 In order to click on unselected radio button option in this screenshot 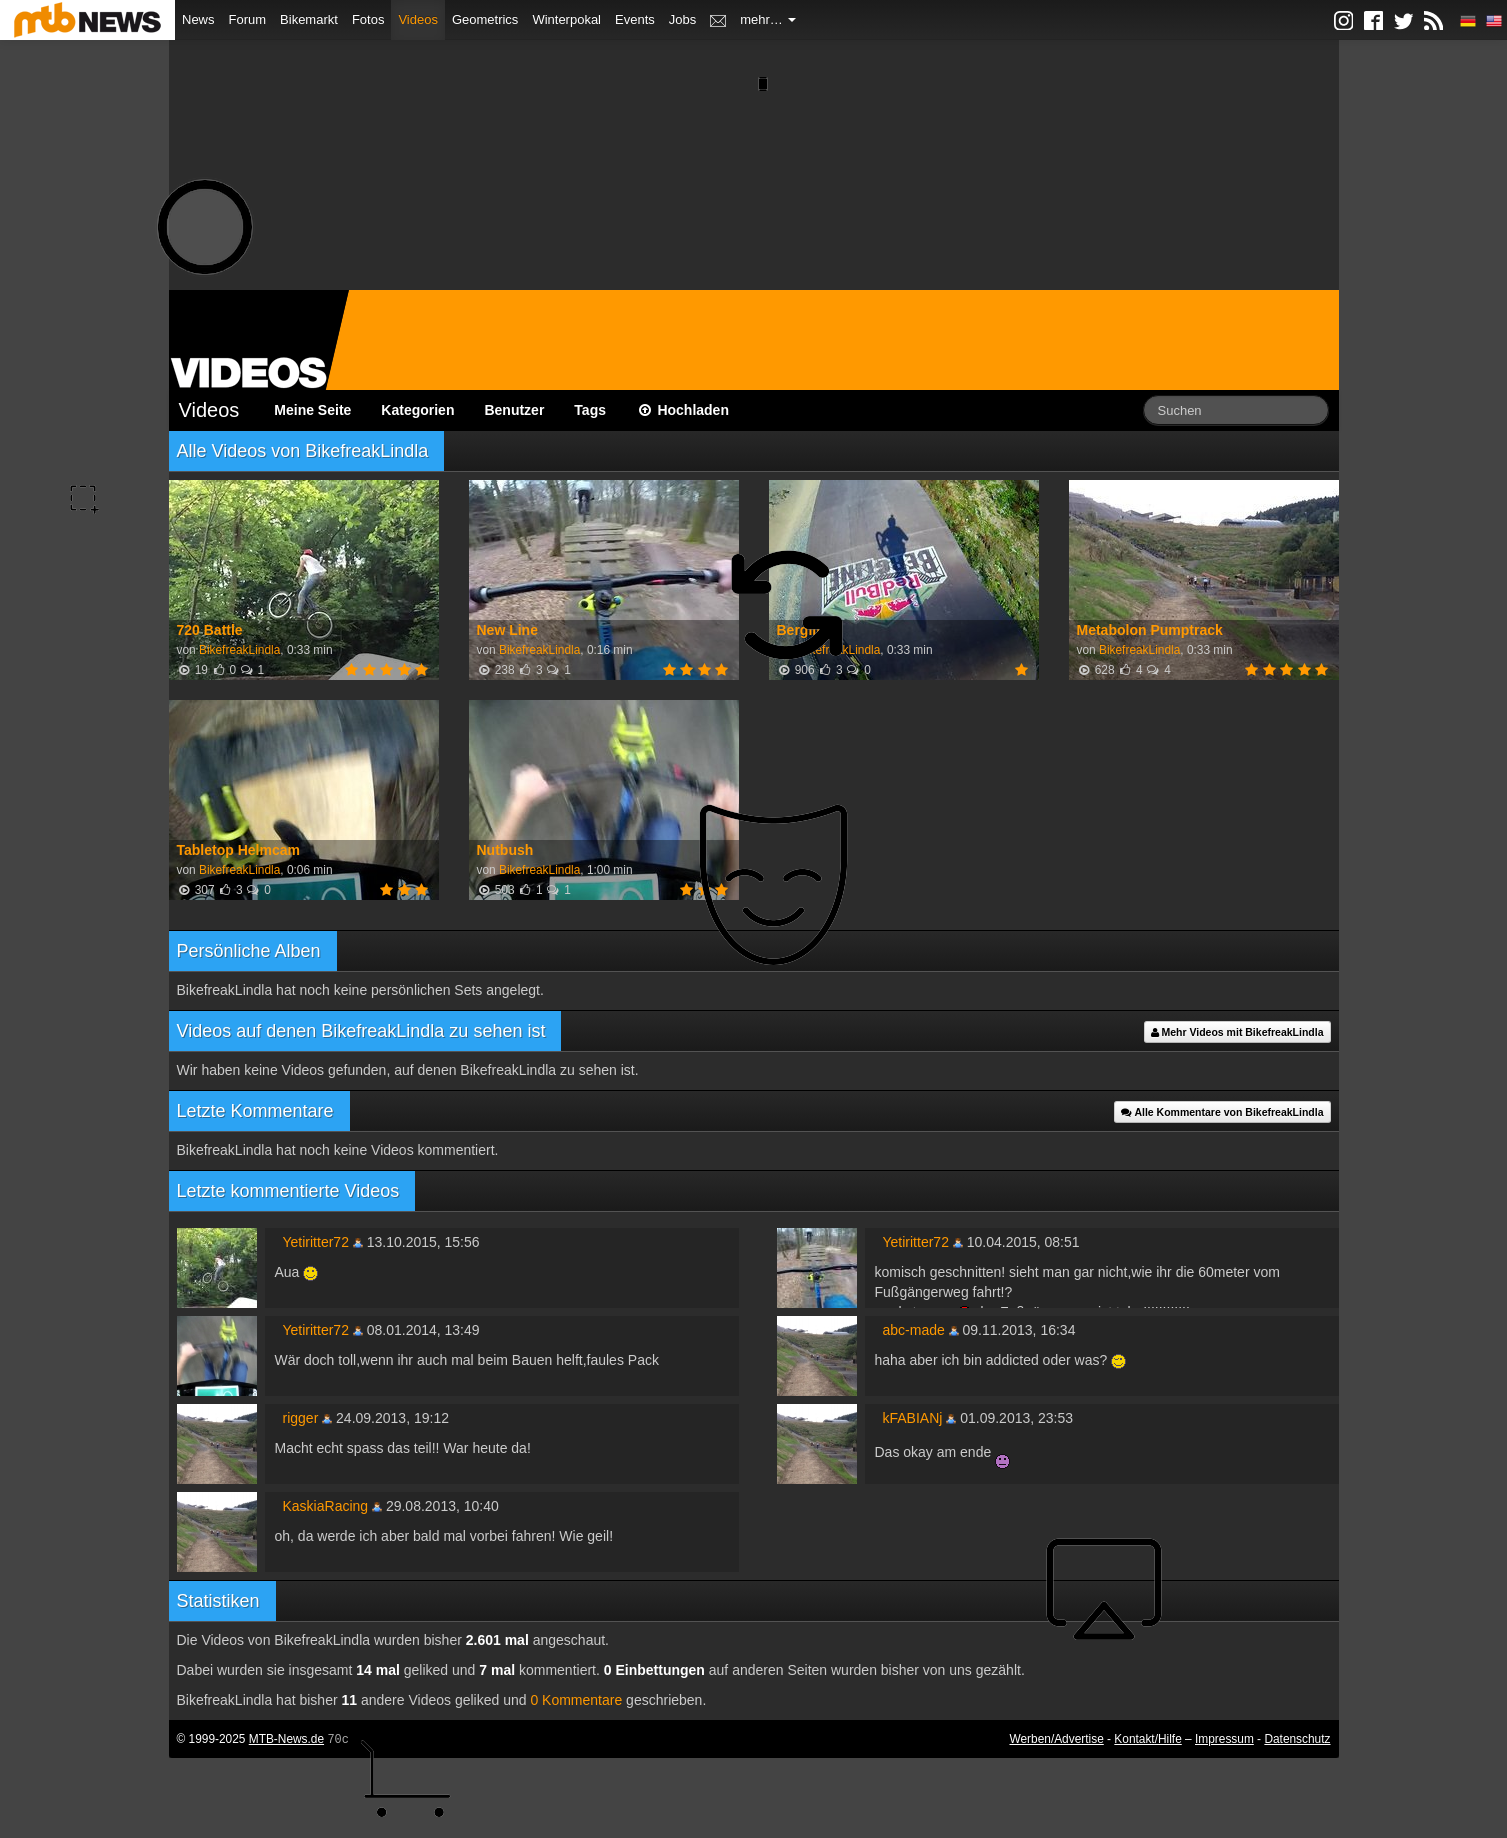, I will do `click(205, 227)`.